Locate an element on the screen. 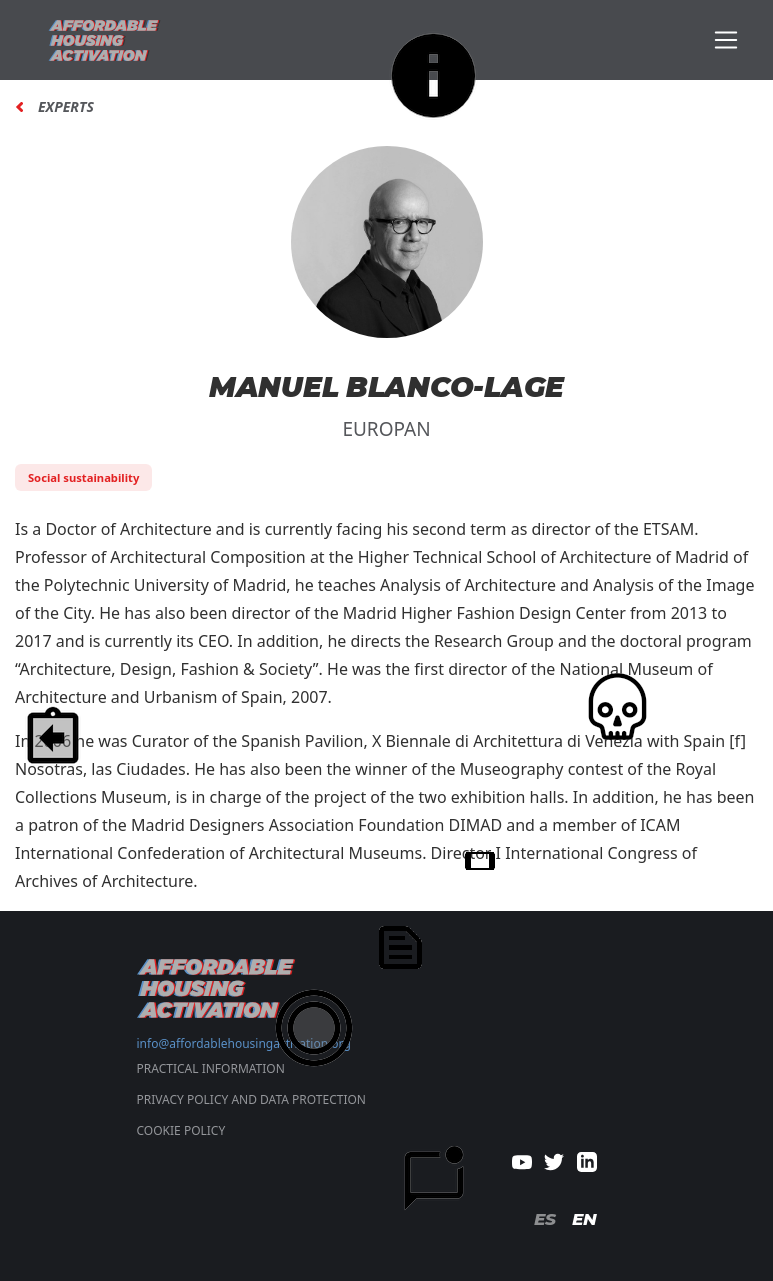  start recording audio or video is located at coordinates (314, 1028).